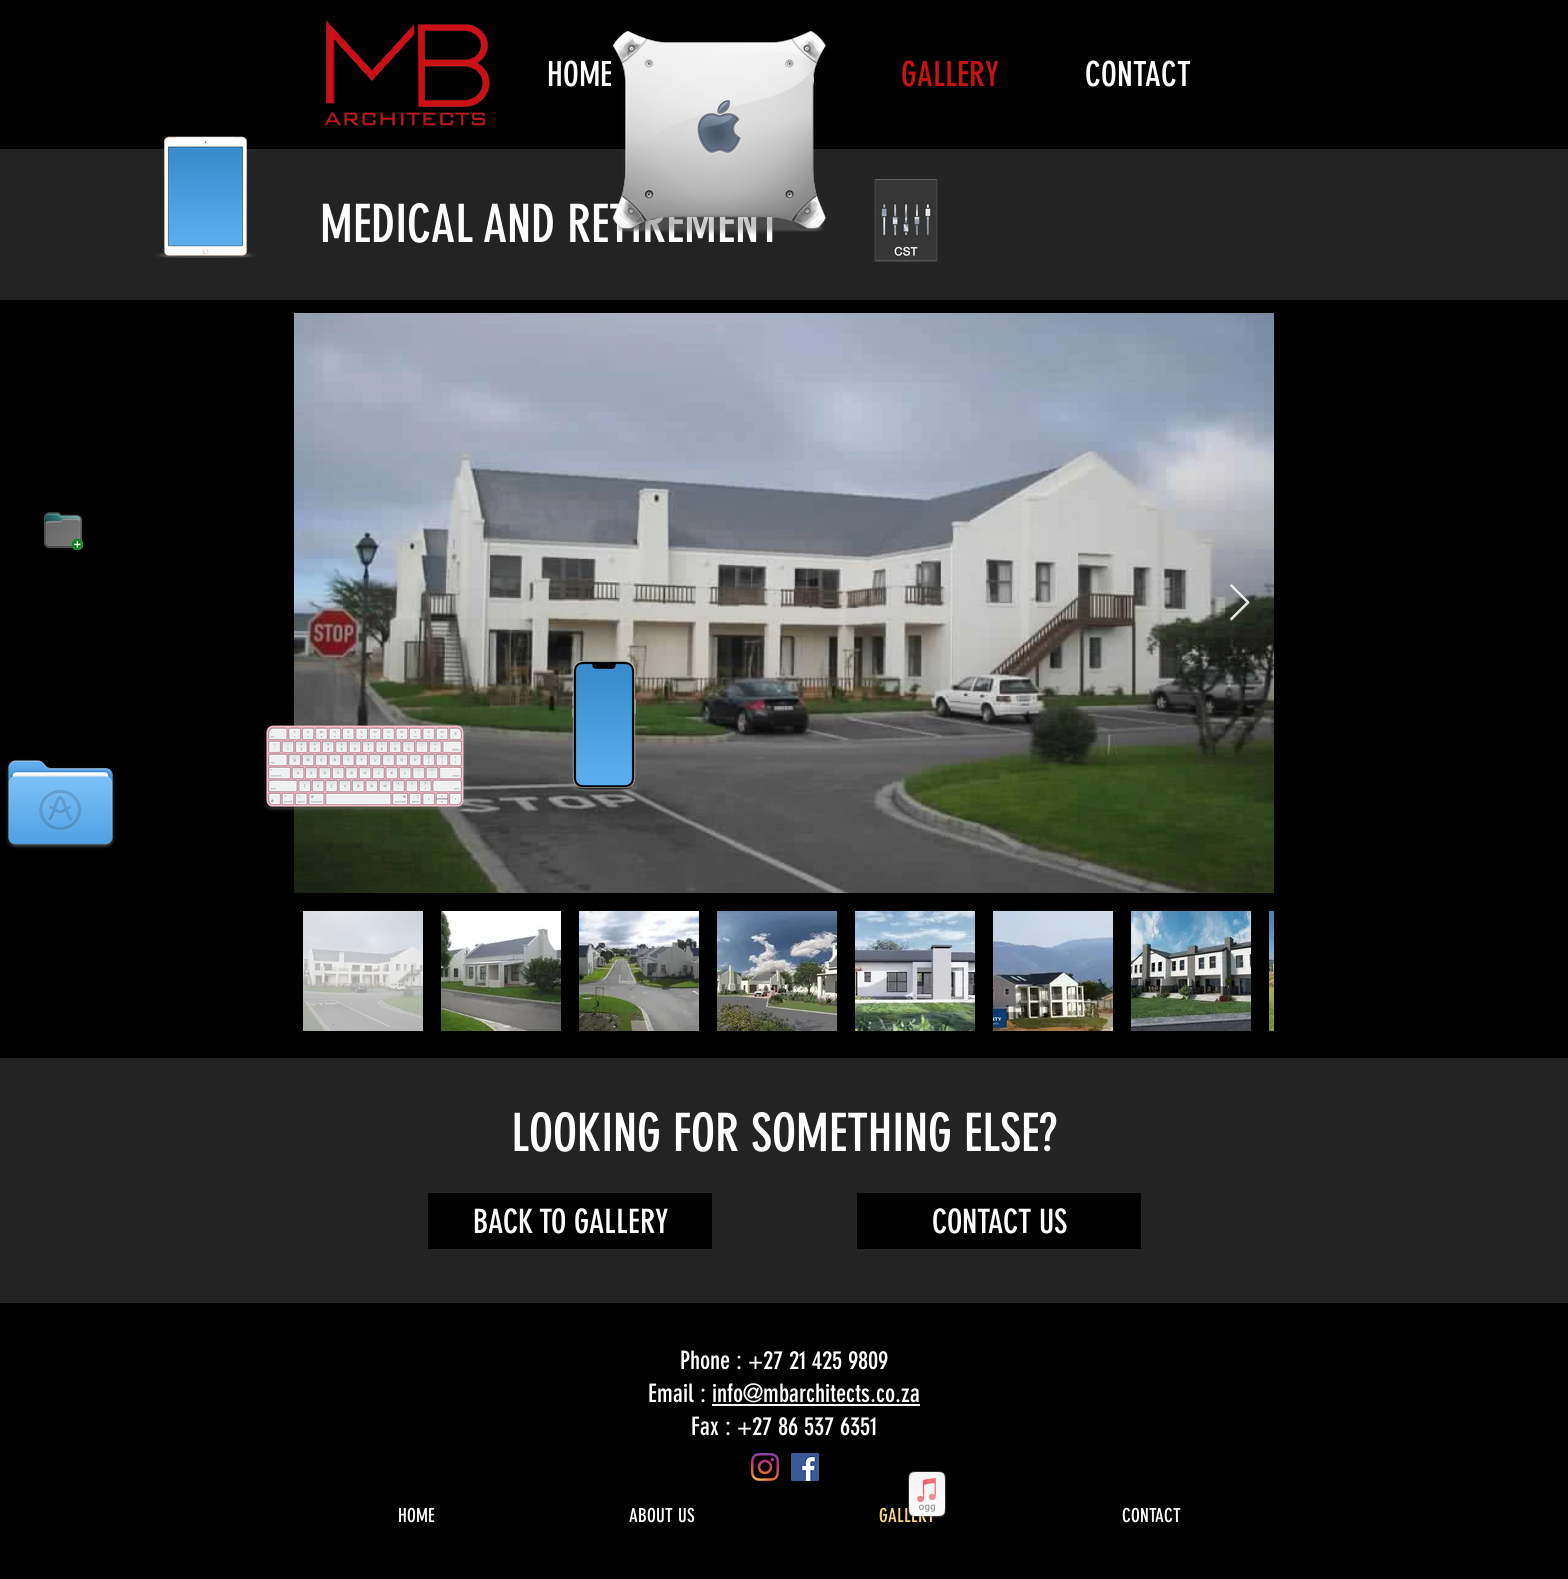 The image size is (1568, 1579). Describe the element at coordinates (927, 1494) in the screenshot. I see `an ogg vorbis audio file` at that location.